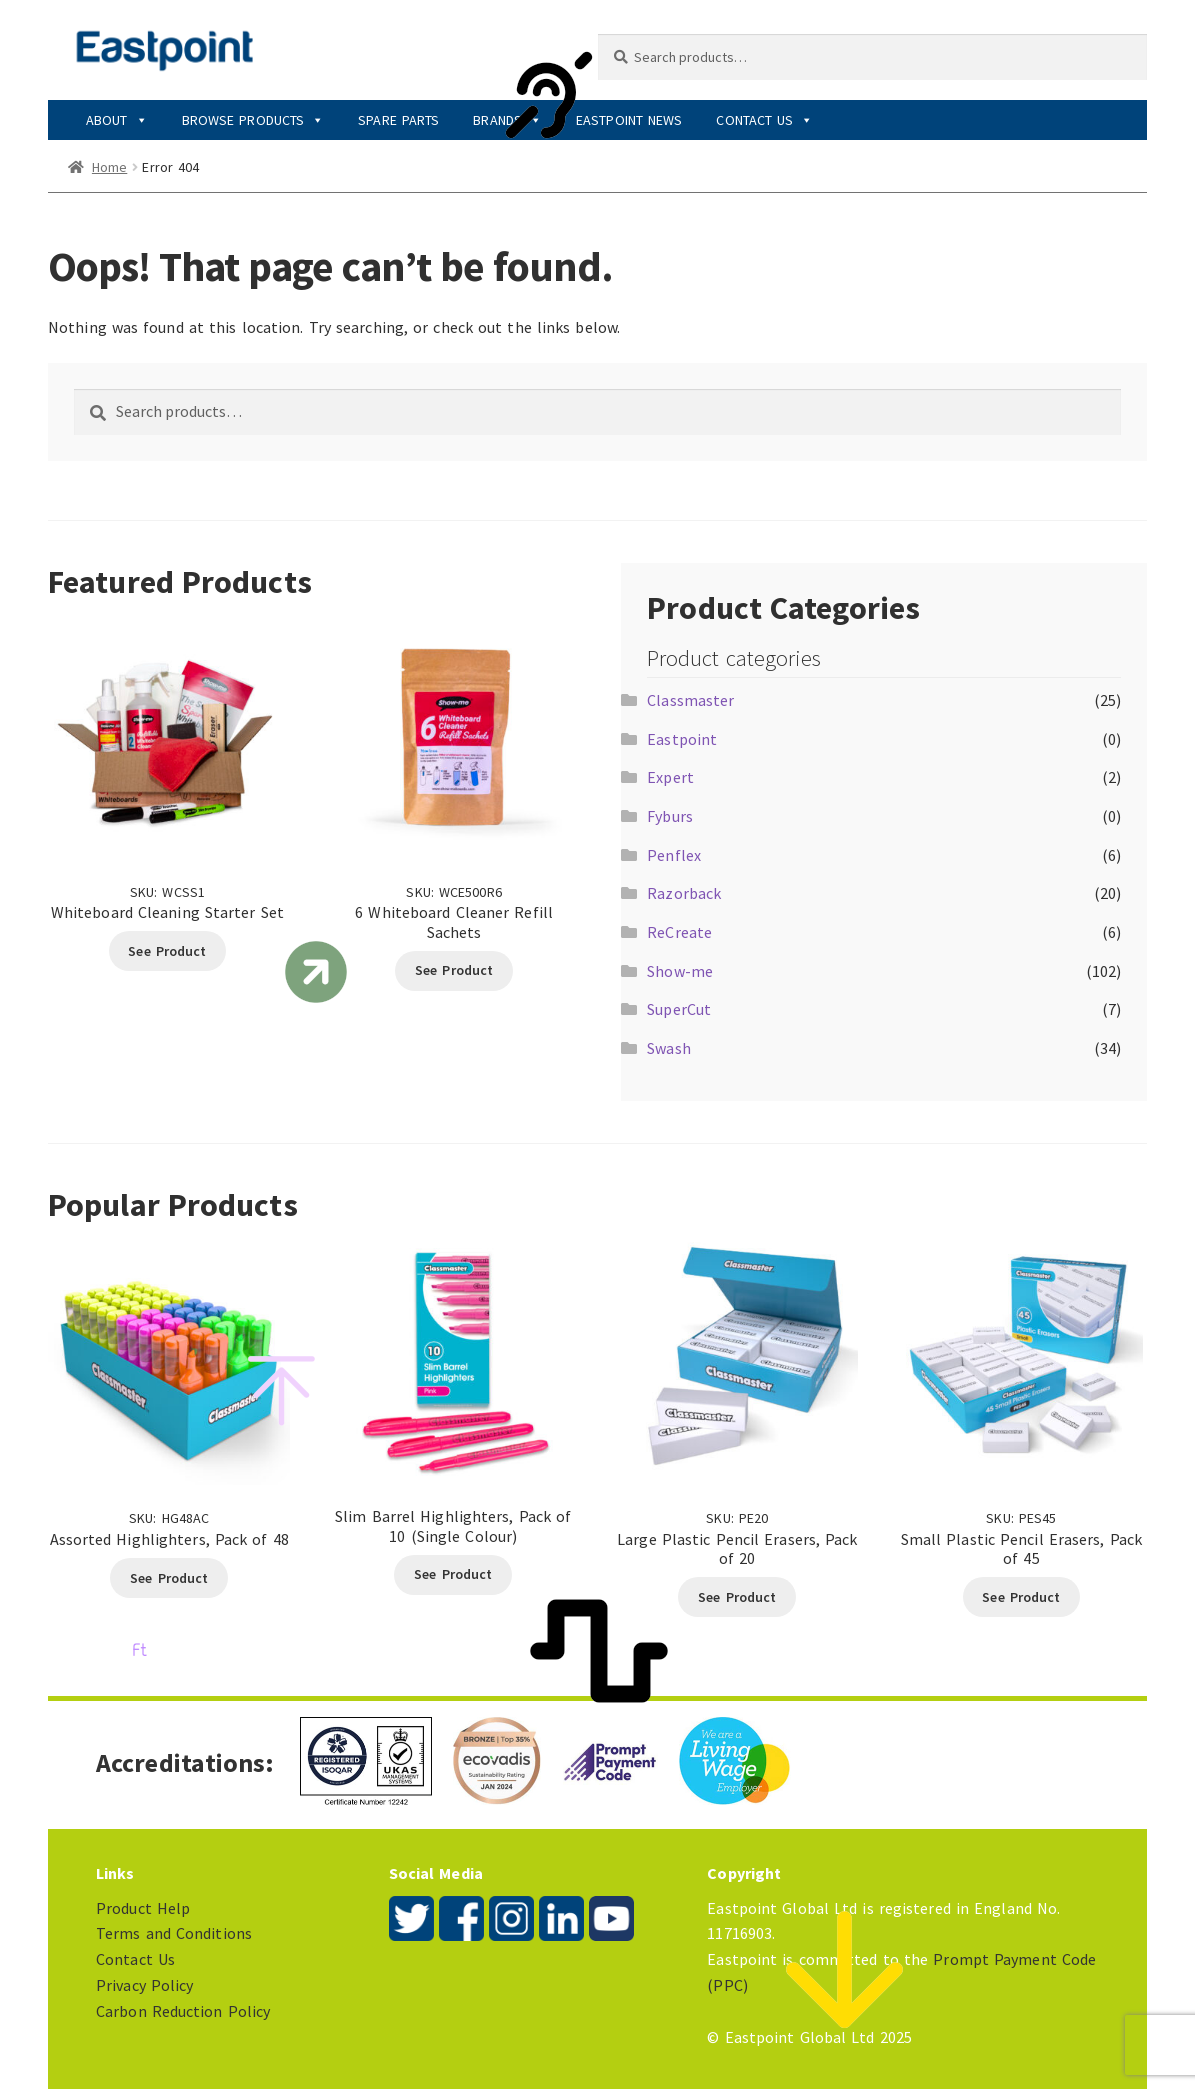 The image size is (1195, 2089). Describe the element at coordinates (316, 972) in the screenshot. I see `open link in new tab or window` at that location.